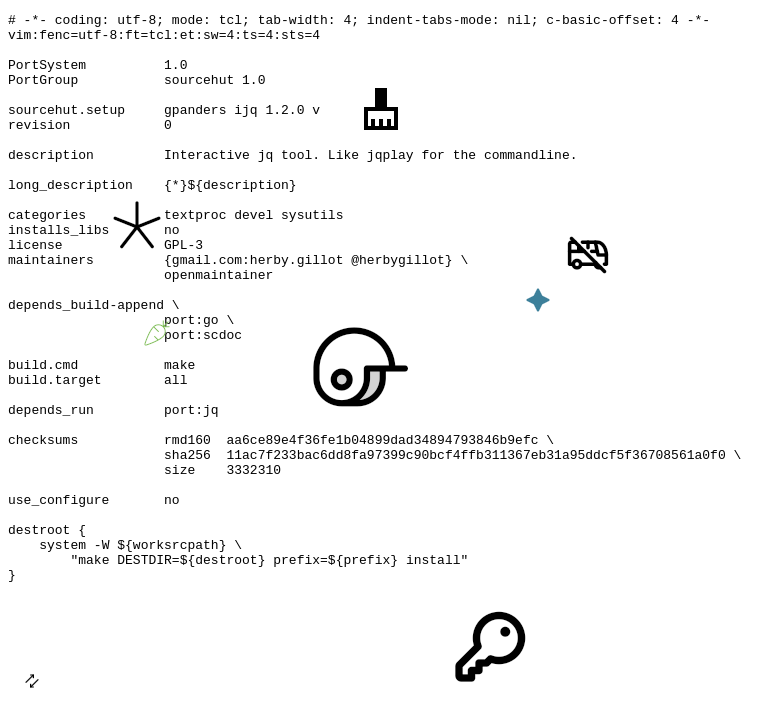 Image resolution: width=768 pixels, height=720 pixels. I want to click on access security or password settings, so click(489, 648).